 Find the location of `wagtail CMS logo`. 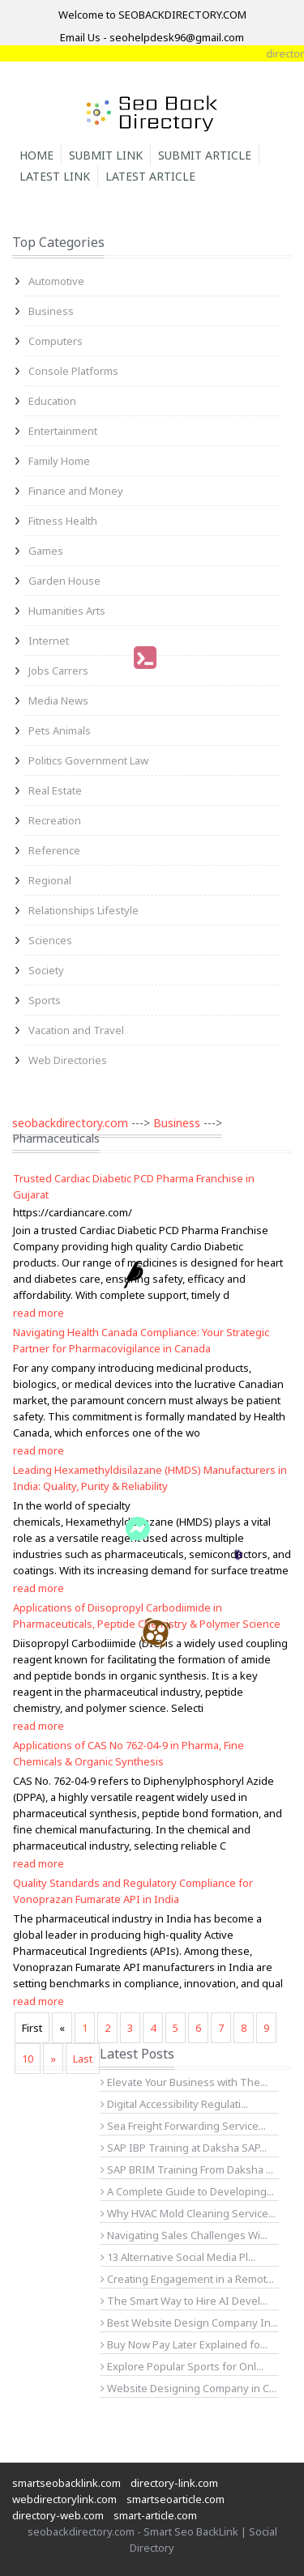

wagtail CMS logo is located at coordinates (135, 1275).